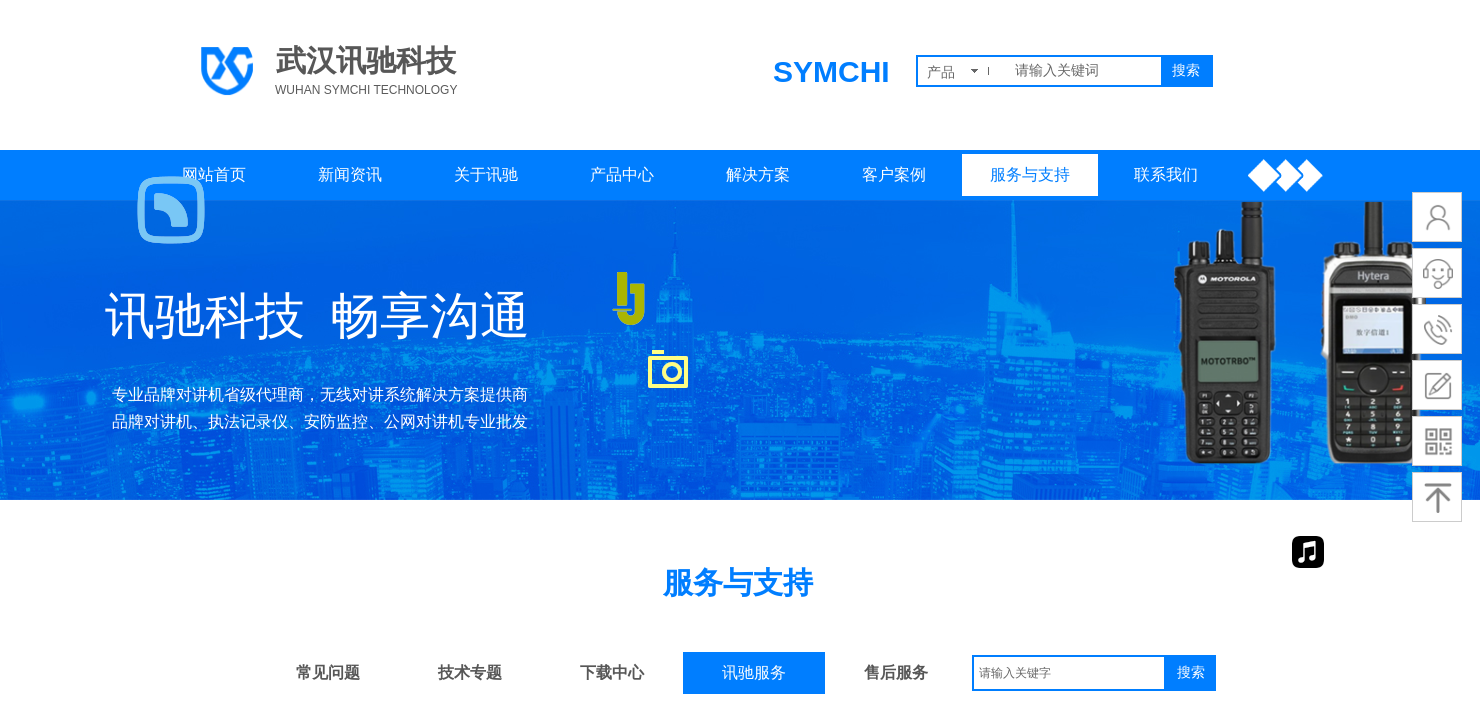  What do you see at coordinates (1308, 552) in the screenshot?
I see `open apple music` at bounding box center [1308, 552].